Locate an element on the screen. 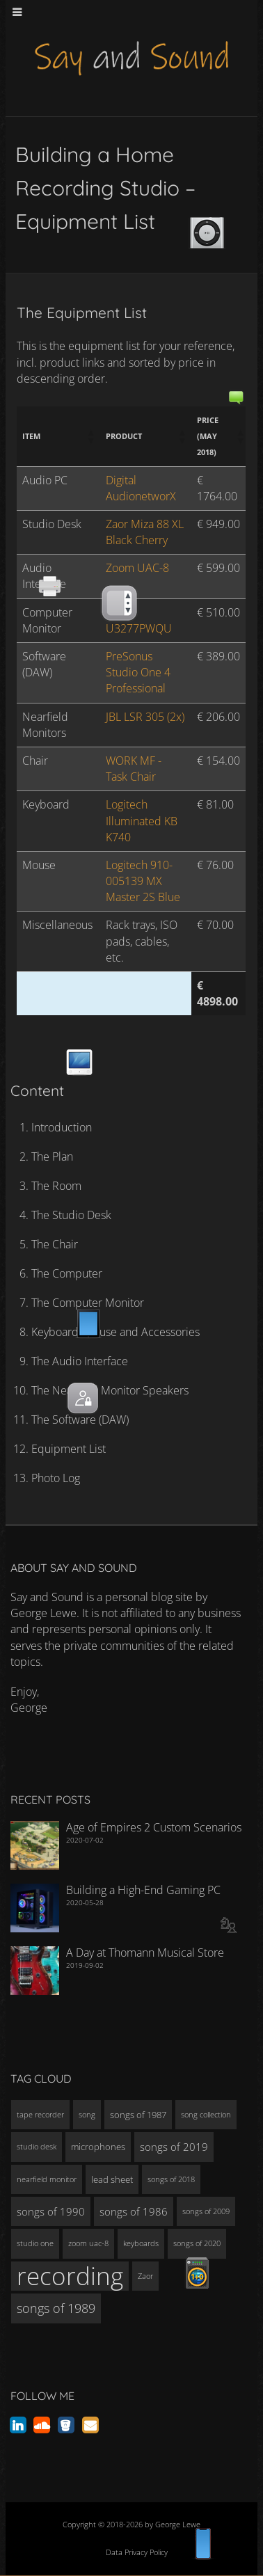 Image resolution: width=263 pixels, height=2576 pixels. iPad device connected to your system is located at coordinates (88, 1323).